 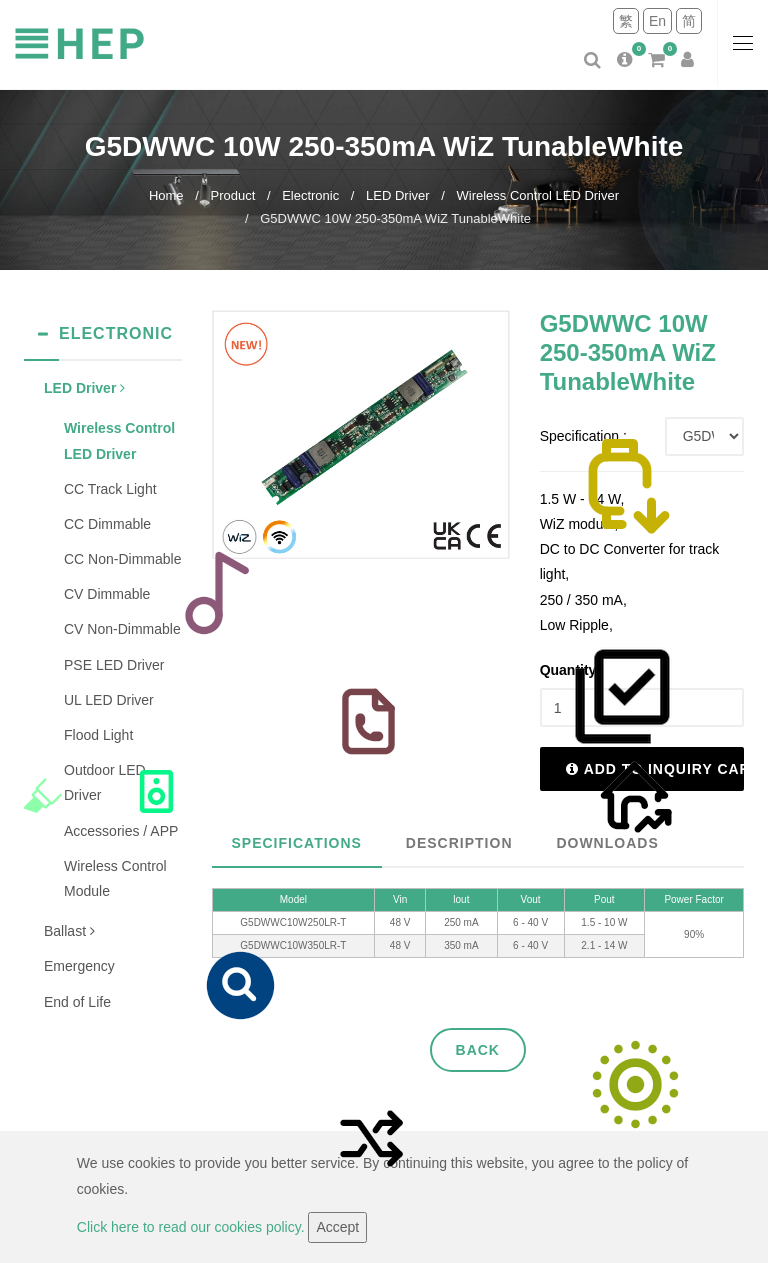 What do you see at coordinates (156, 791) in the screenshot?
I see `access audio or speaker settings` at bounding box center [156, 791].